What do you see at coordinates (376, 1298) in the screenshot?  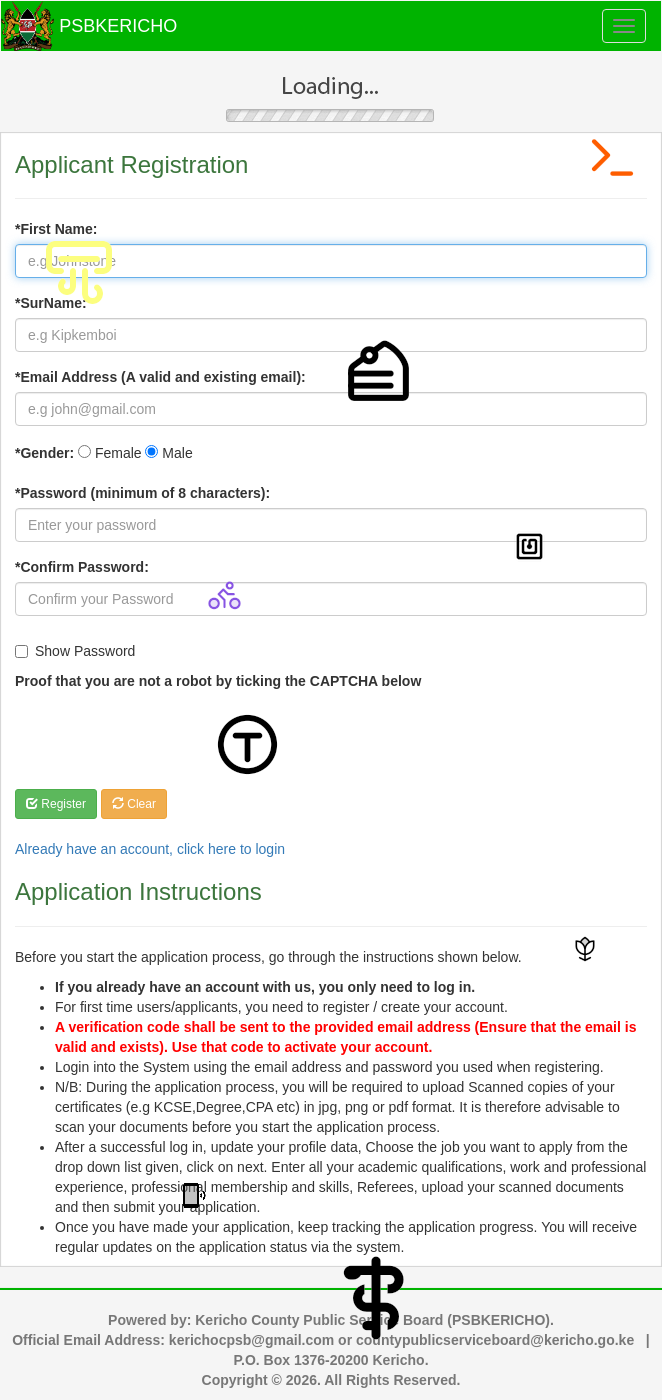 I see `access medical or healthcare services` at bounding box center [376, 1298].